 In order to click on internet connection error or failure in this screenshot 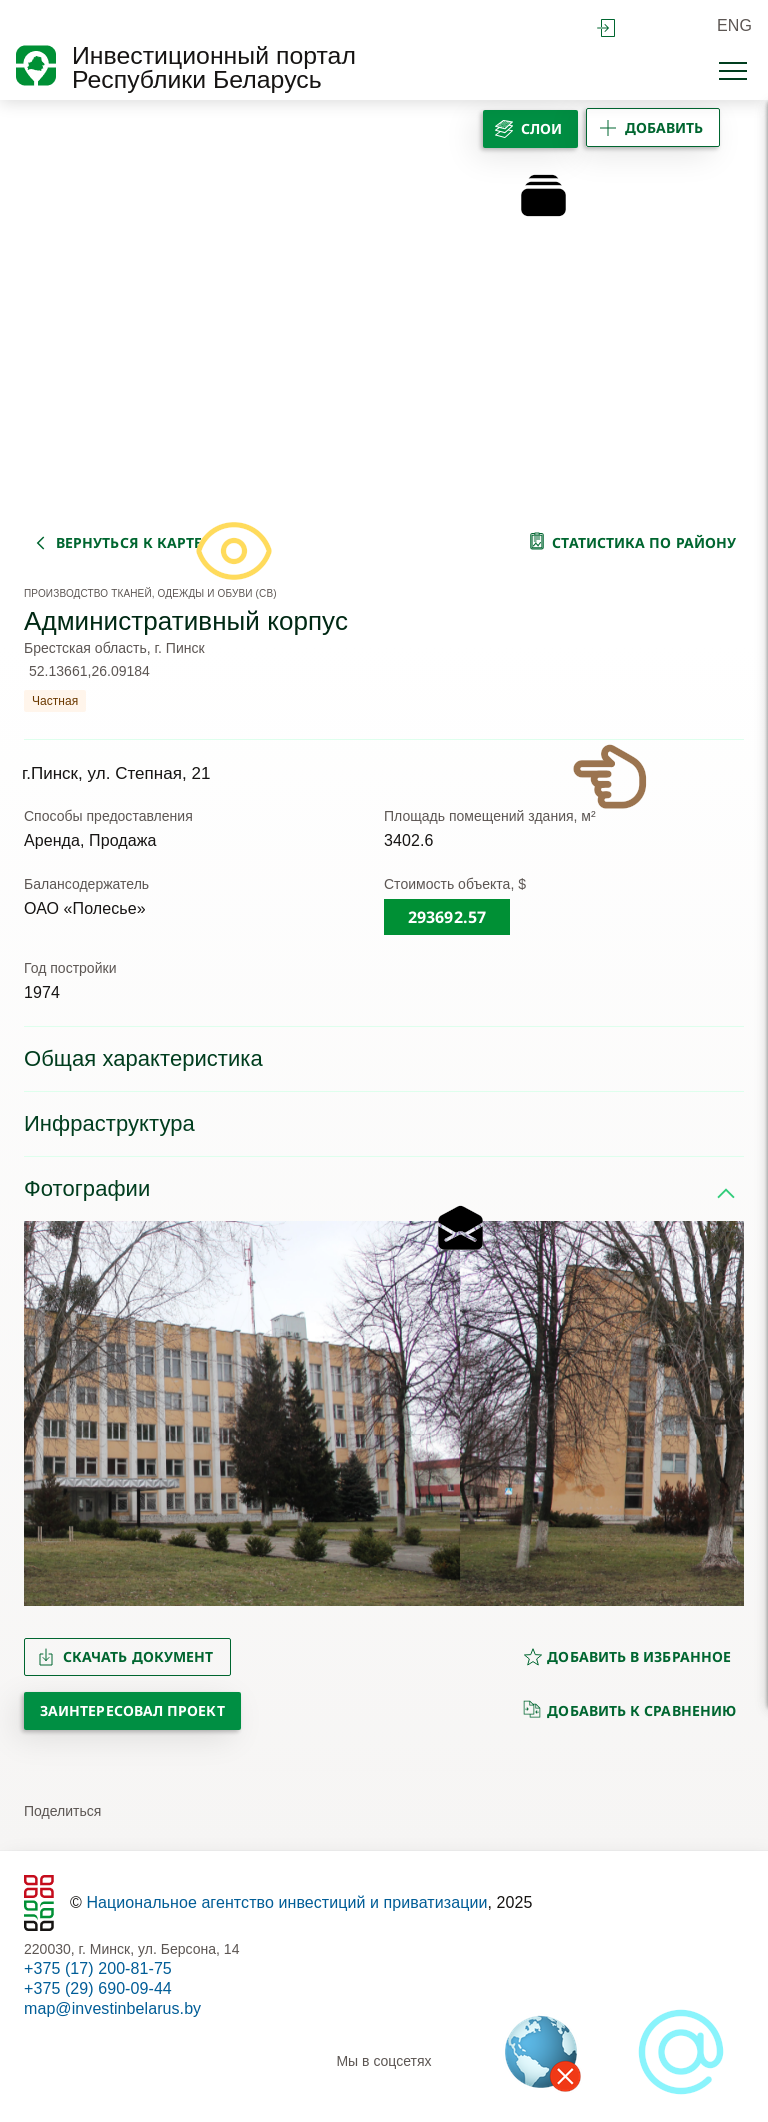, I will do `click(541, 2052)`.